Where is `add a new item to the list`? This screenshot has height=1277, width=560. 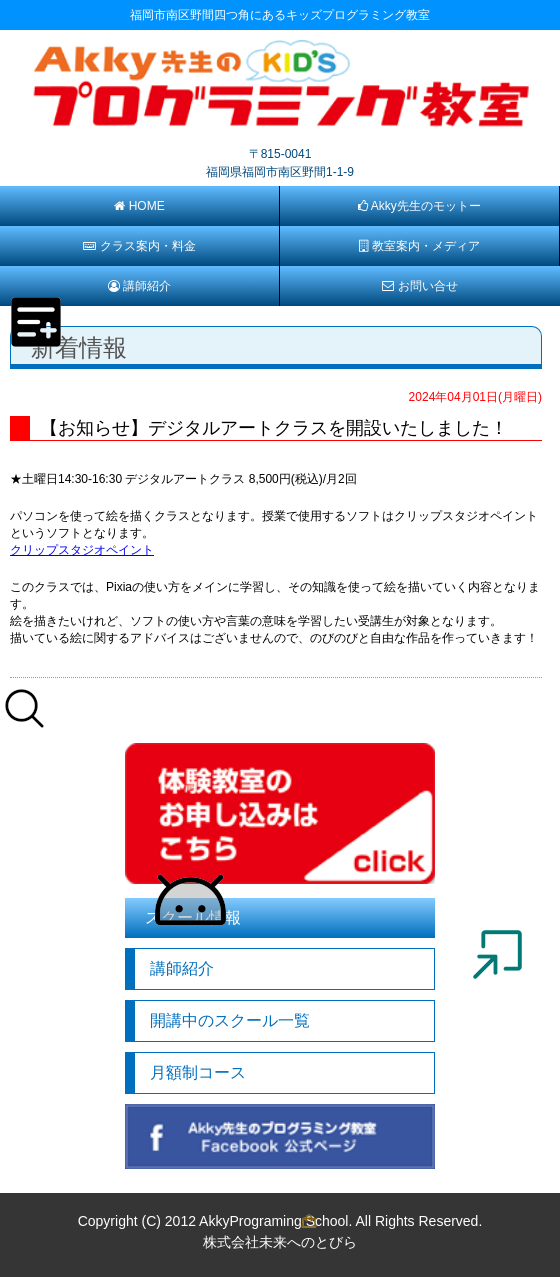
add a new item to the list is located at coordinates (36, 322).